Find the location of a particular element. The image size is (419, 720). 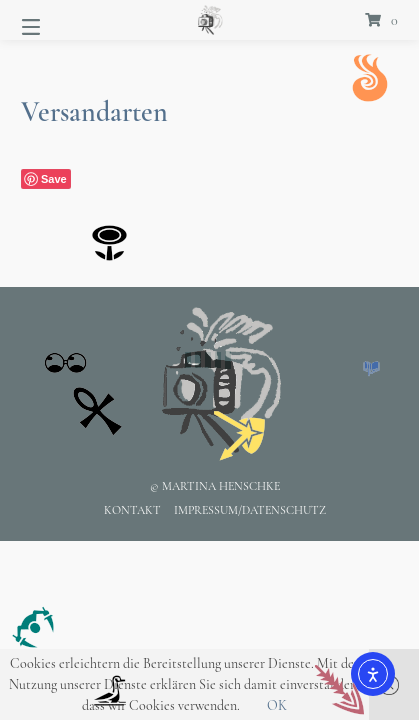

select a piercing or armor-penetrating attack is located at coordinates (339, 689).